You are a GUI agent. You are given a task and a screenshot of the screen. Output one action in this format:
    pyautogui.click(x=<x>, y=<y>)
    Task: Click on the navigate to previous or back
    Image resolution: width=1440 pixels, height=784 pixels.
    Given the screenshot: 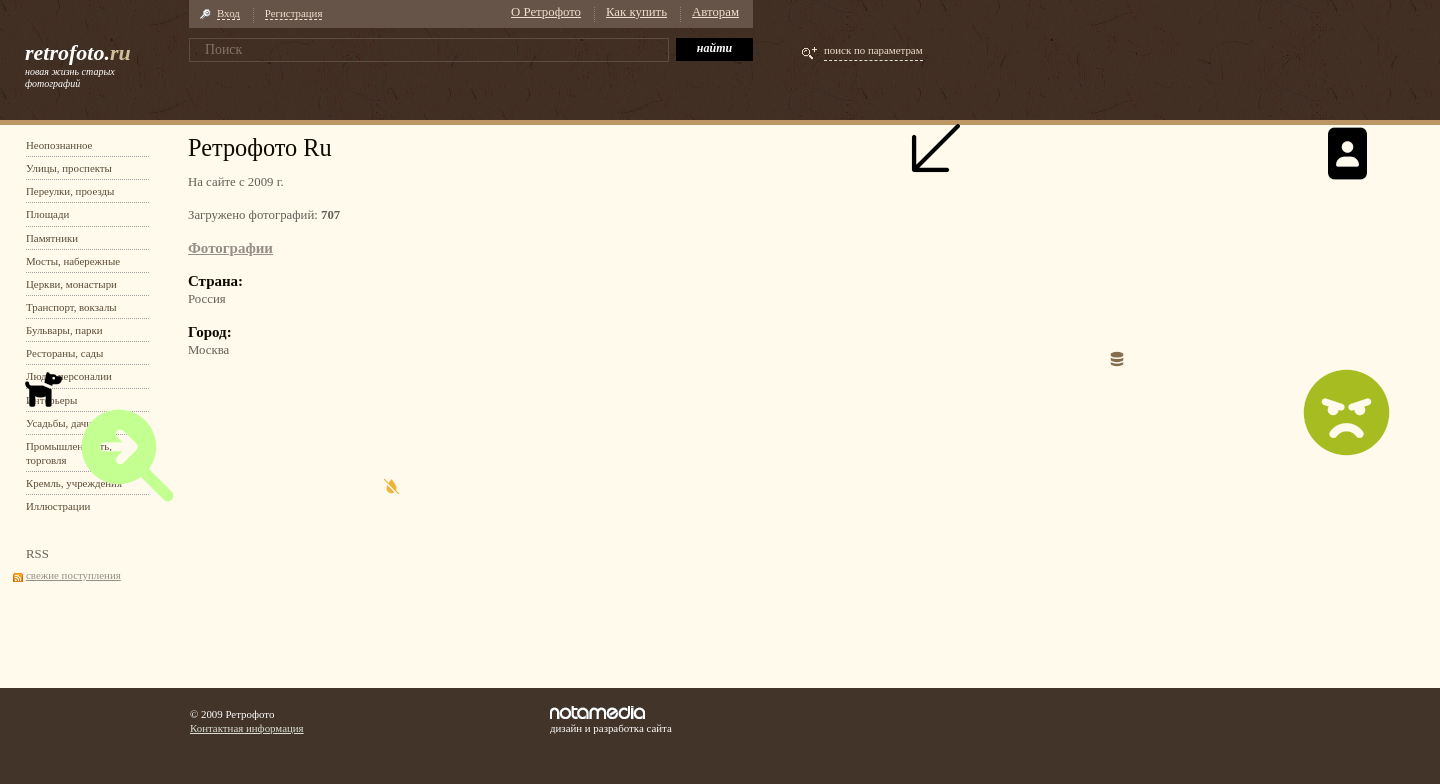 What is the action you would take?
    pyautogui.click(x=936, y=148)
    